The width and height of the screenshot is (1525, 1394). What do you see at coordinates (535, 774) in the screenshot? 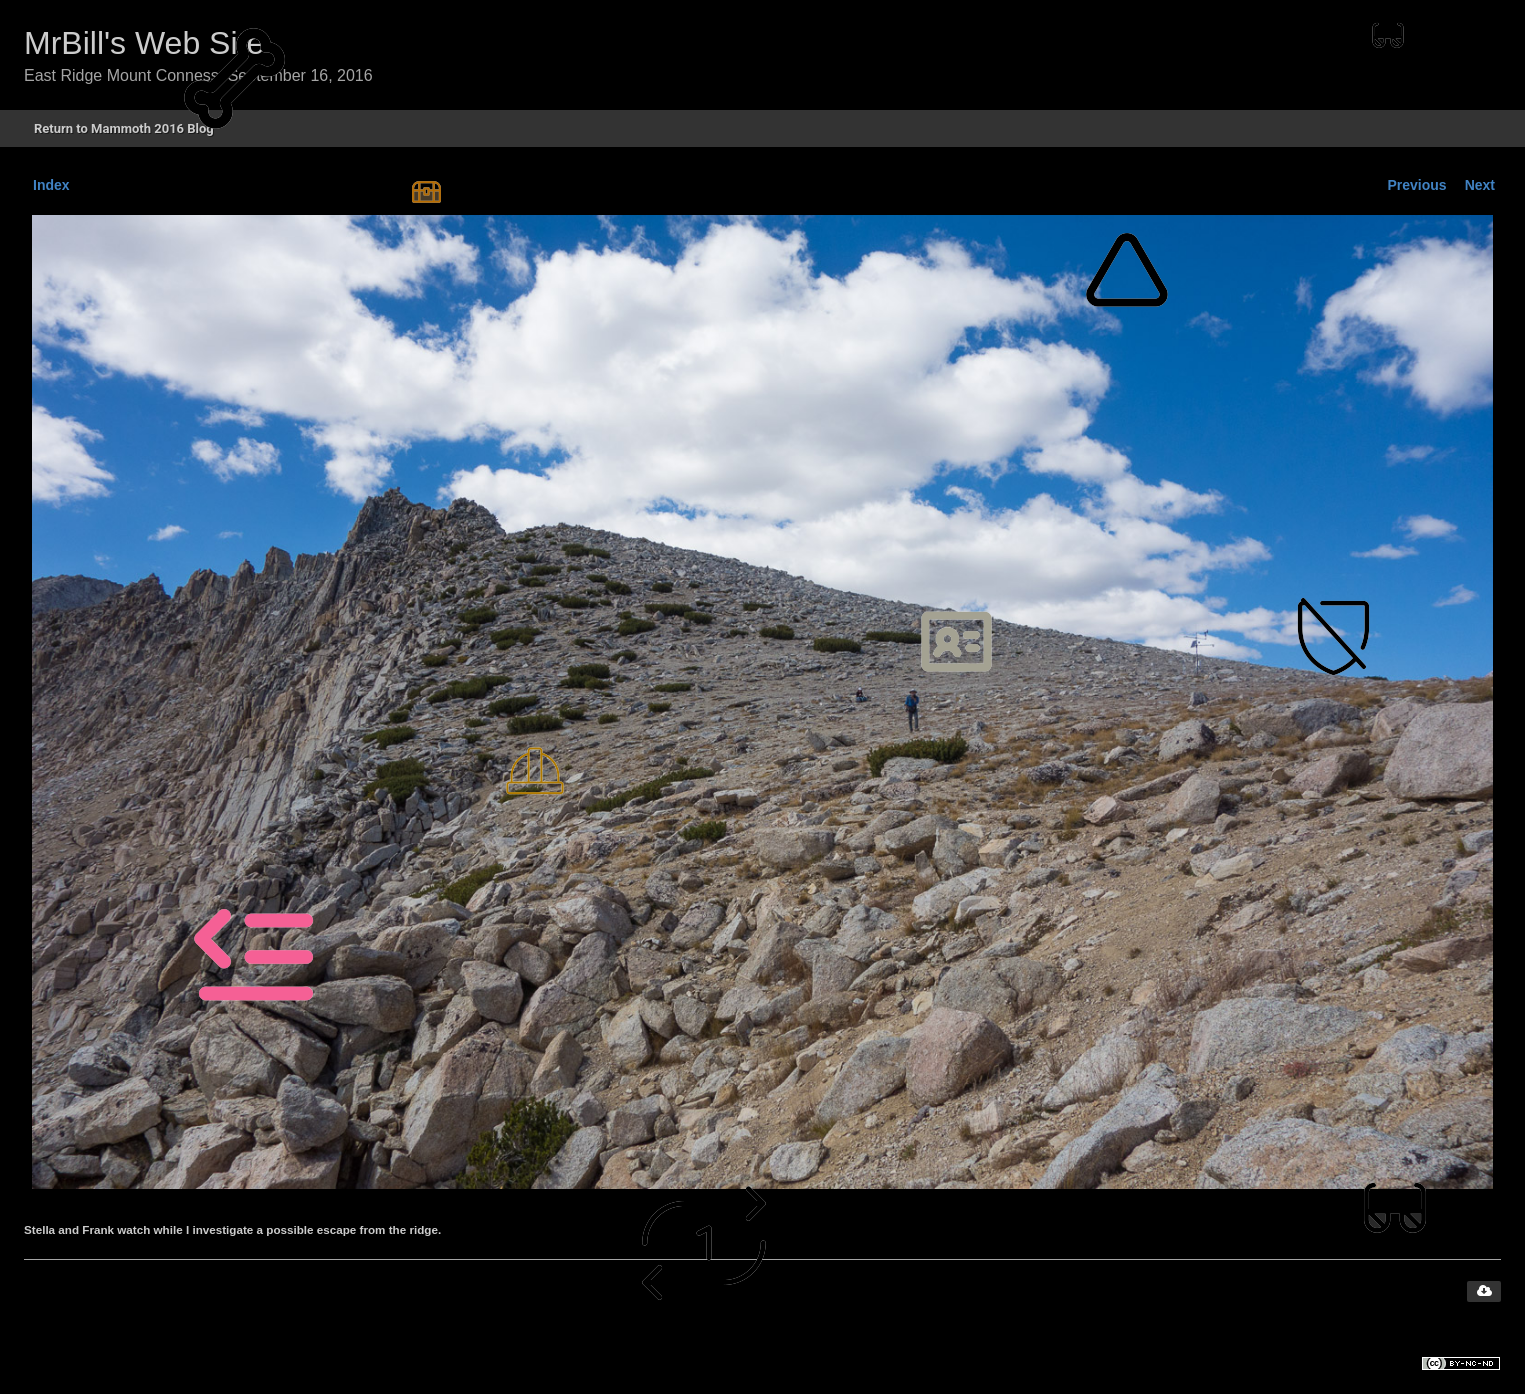
I see `access construction or safety settings` at bounding box center [535, 774].